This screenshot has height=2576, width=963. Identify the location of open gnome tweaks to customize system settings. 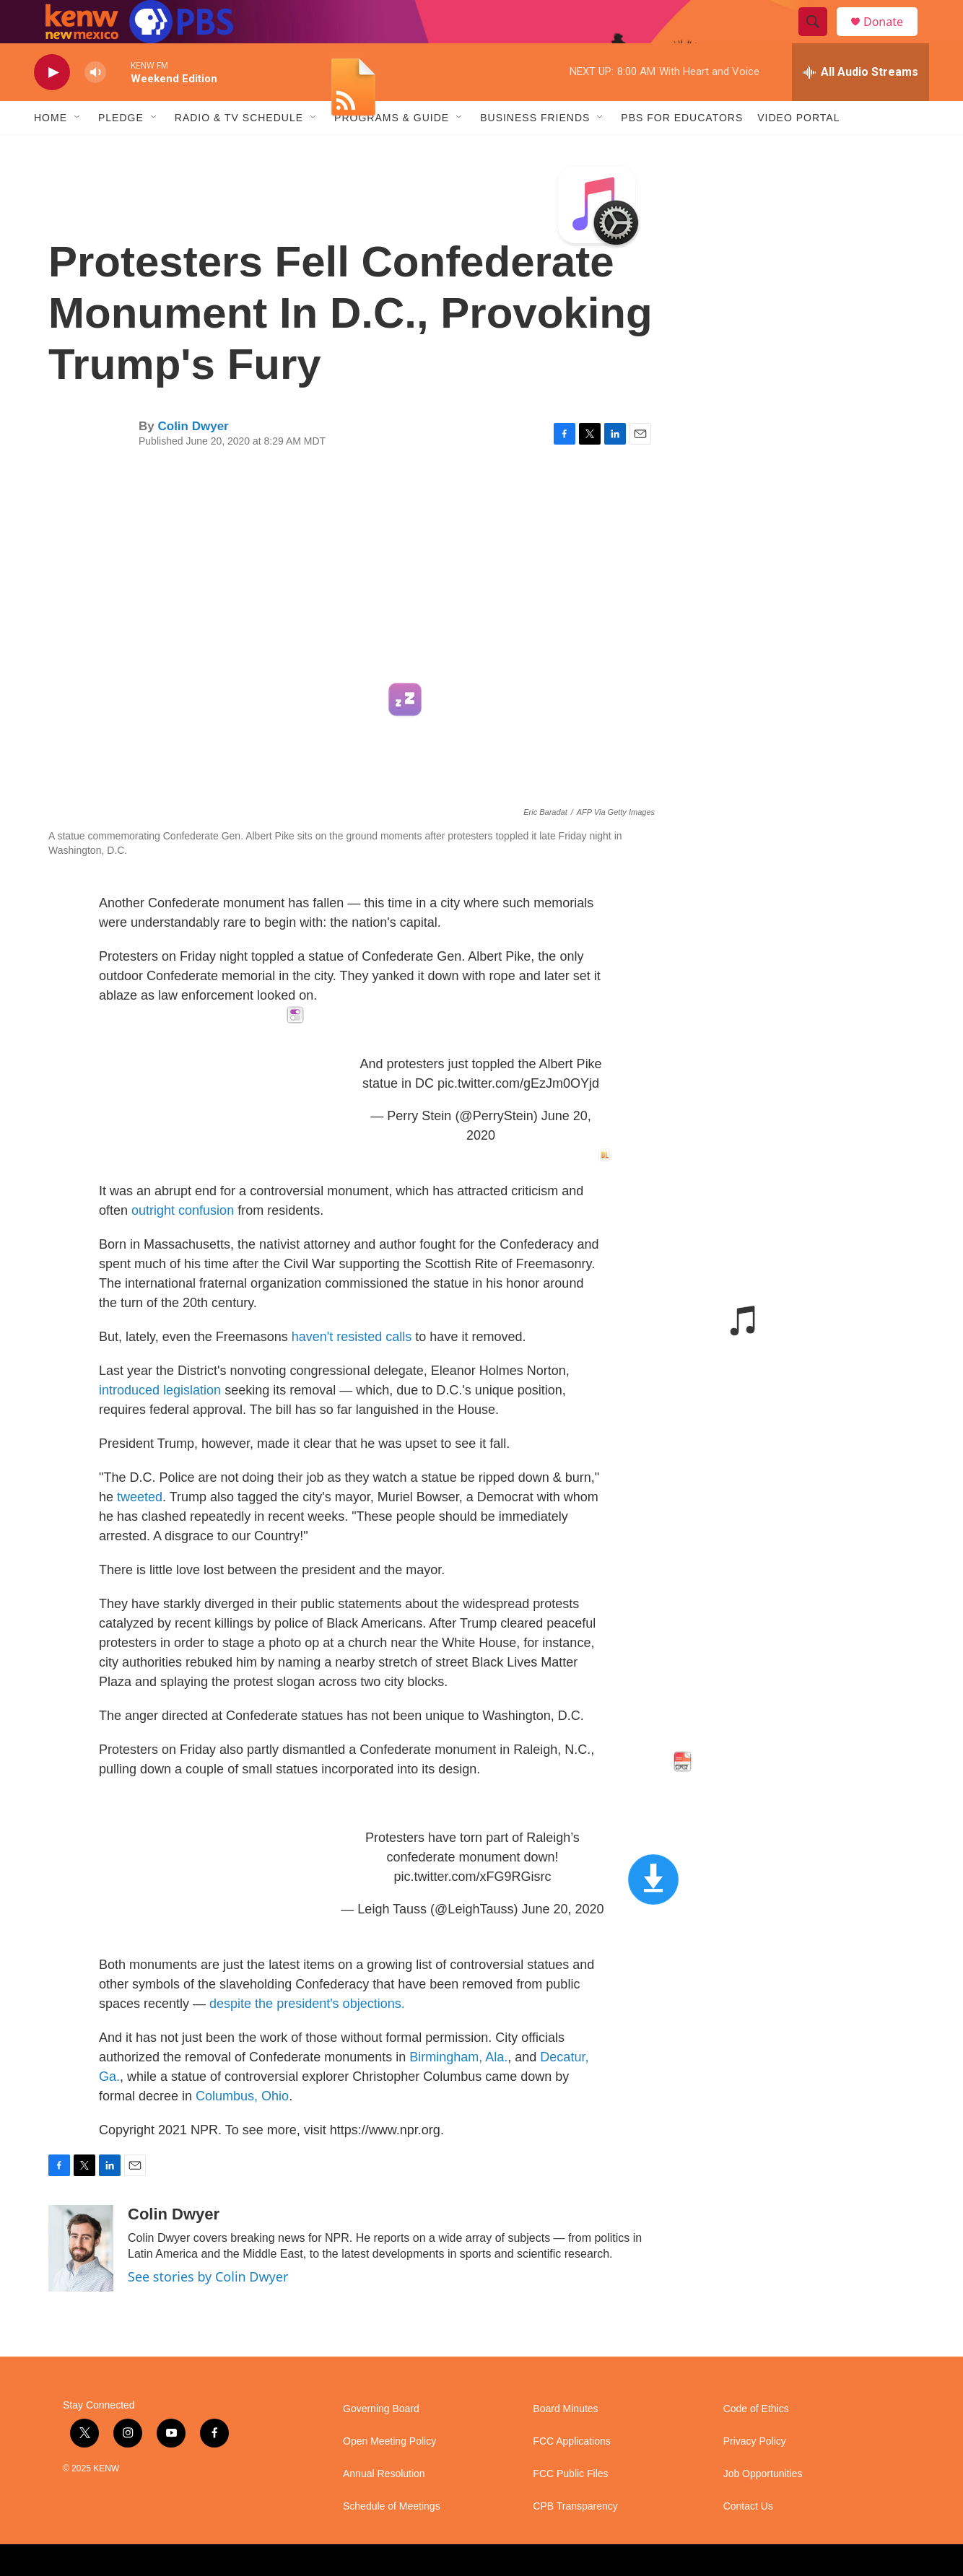
(295, 1015).